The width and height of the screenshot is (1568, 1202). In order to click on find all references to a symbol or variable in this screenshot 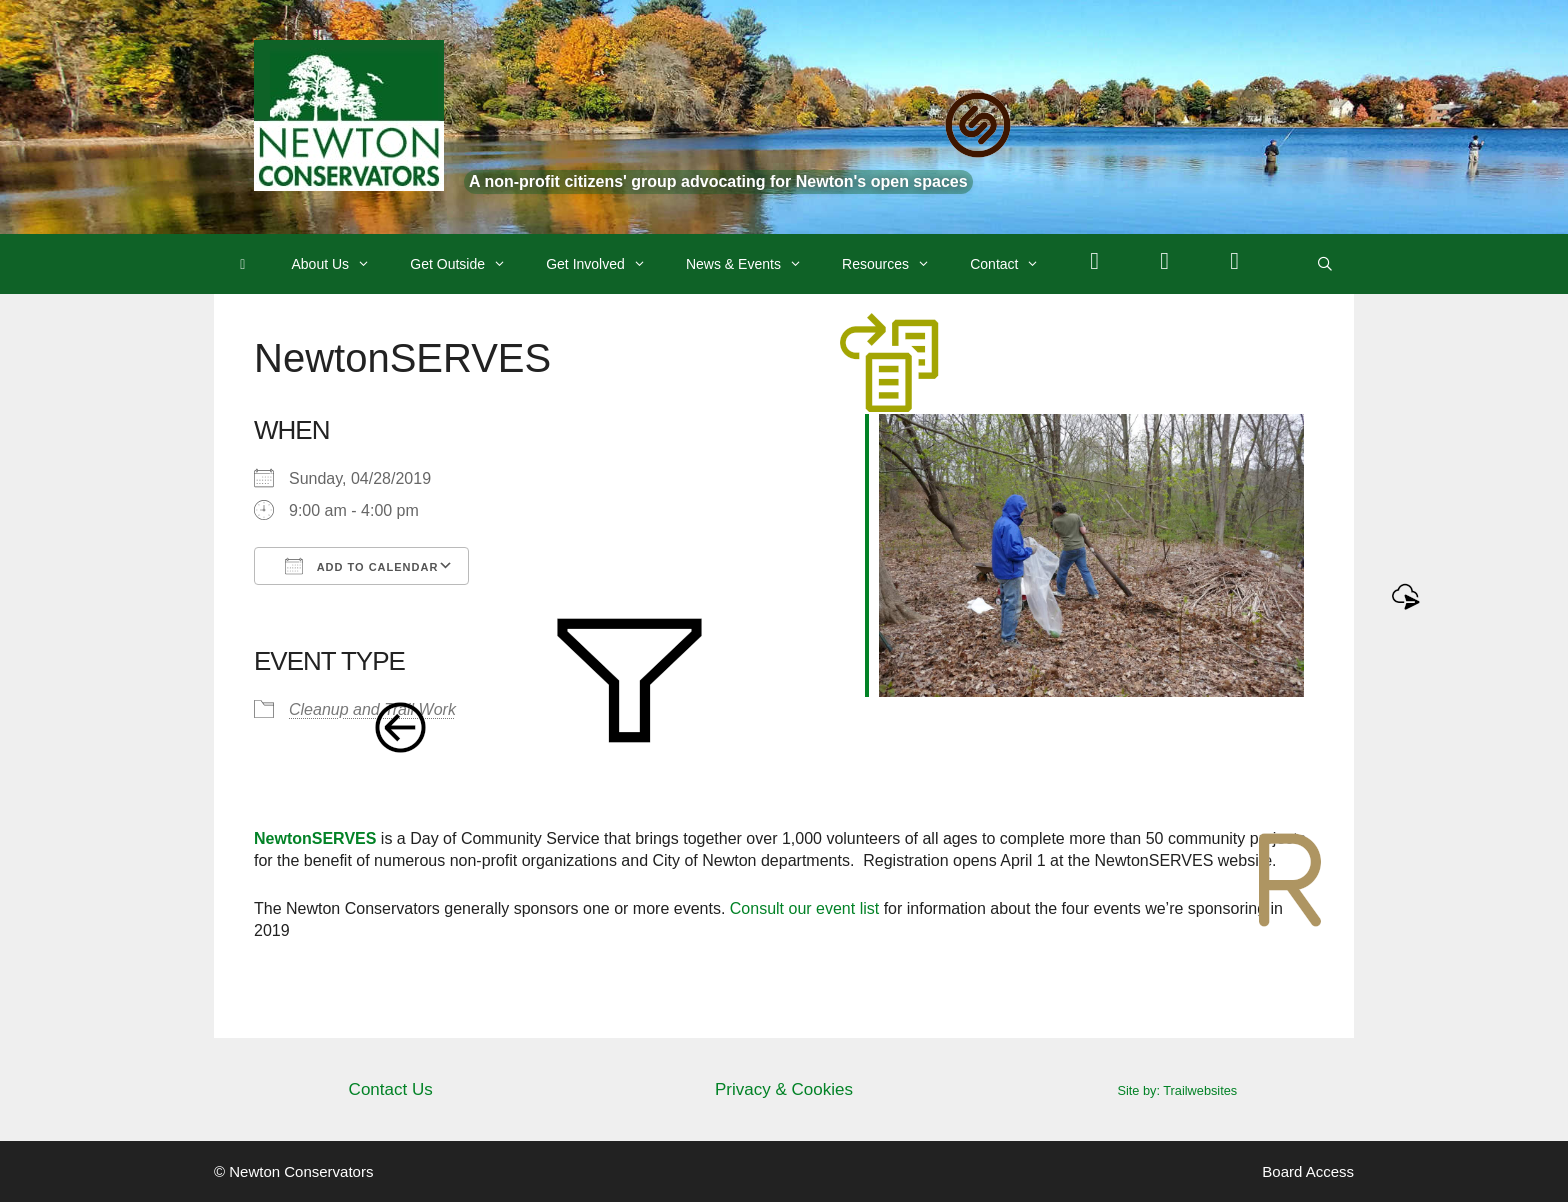, I will do `click(889, 362)`.